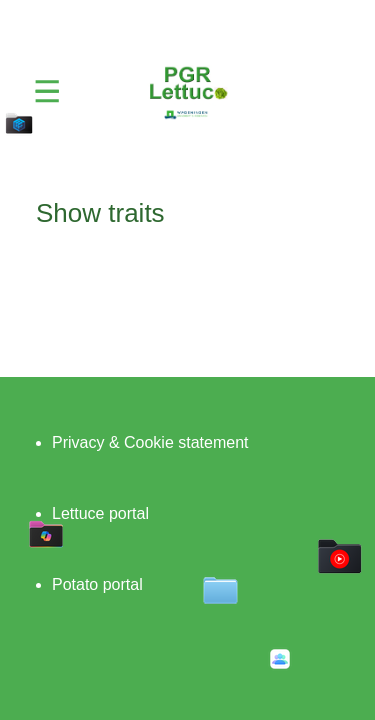 This screenshot has height=720, width=375. I want to click on open folder containing Microsoft Copilot 365 files, so click(46, 535).